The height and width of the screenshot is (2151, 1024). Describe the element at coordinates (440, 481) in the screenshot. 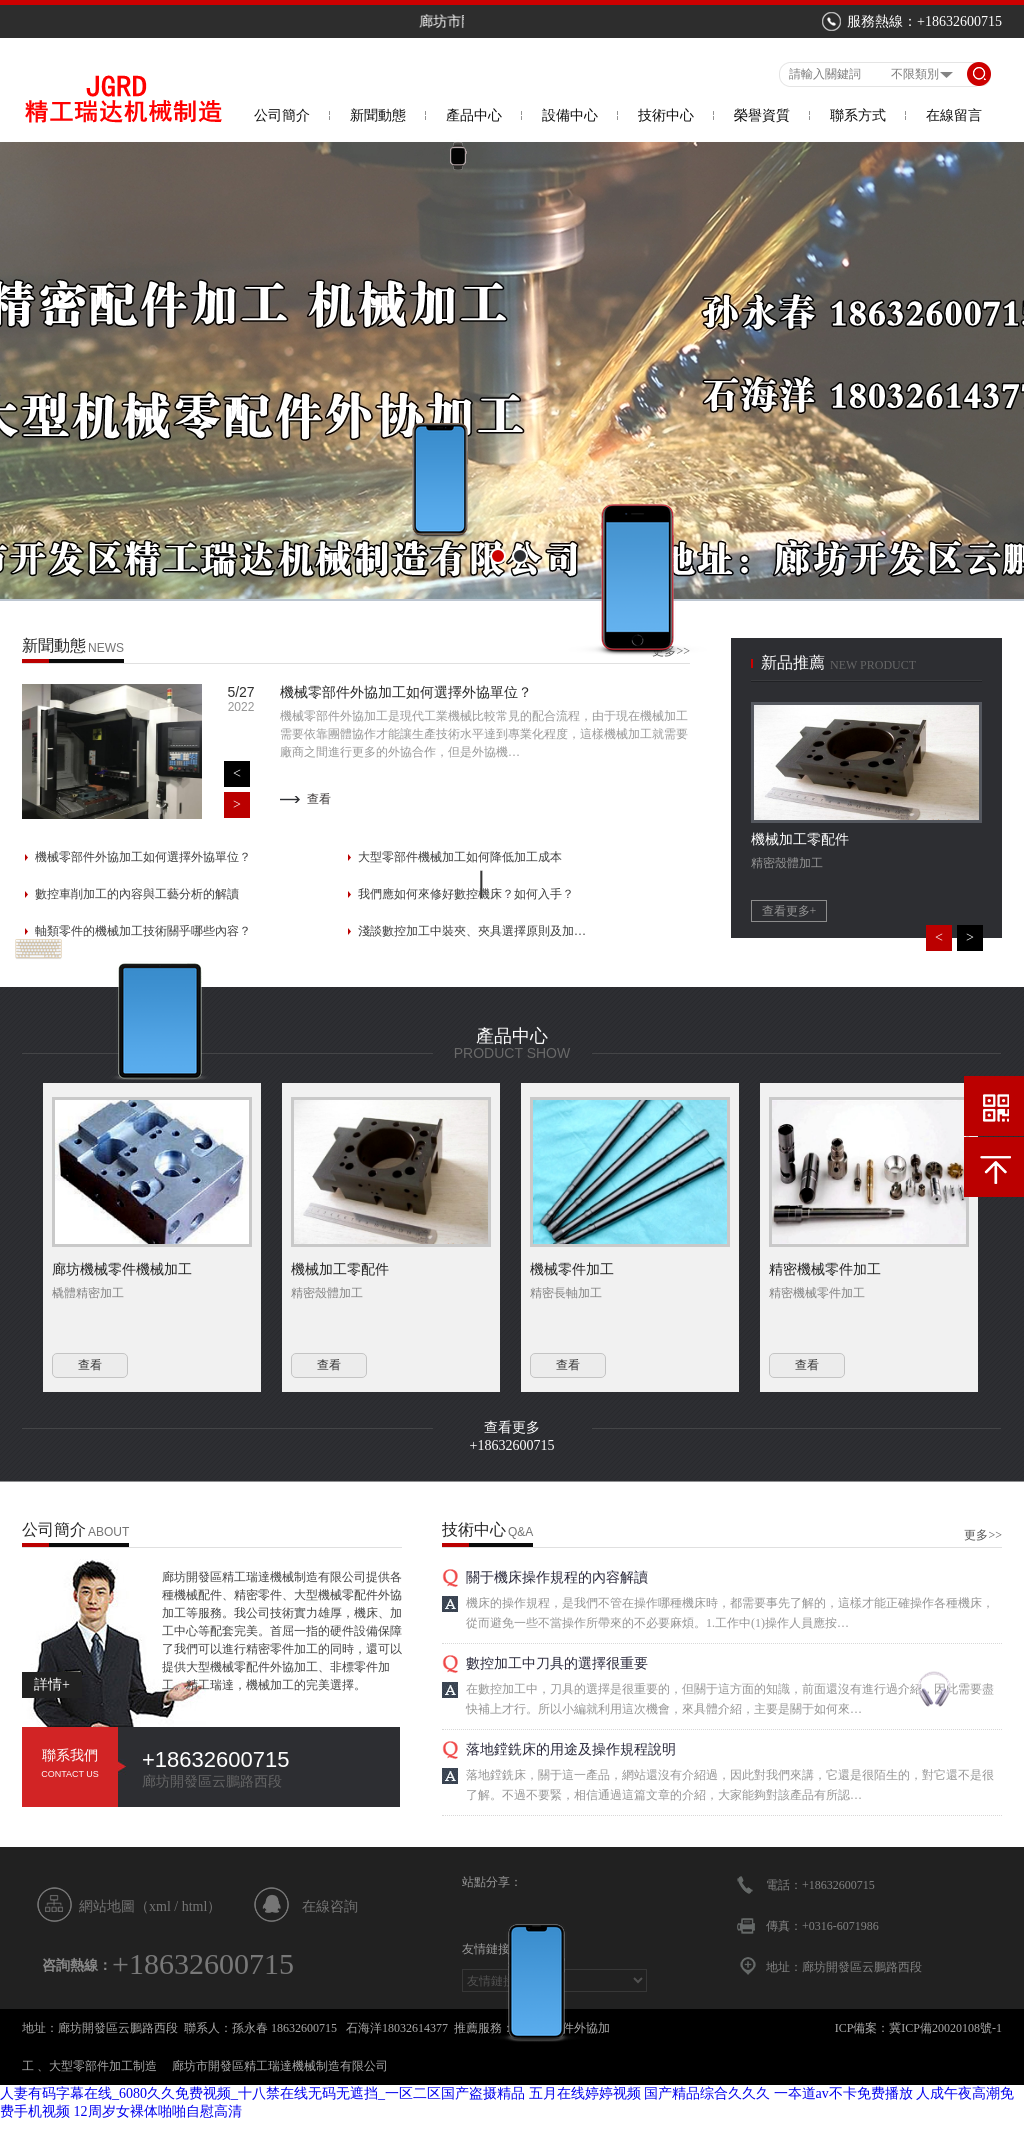

I see `iPhone 11 Pro device icon` at that location.